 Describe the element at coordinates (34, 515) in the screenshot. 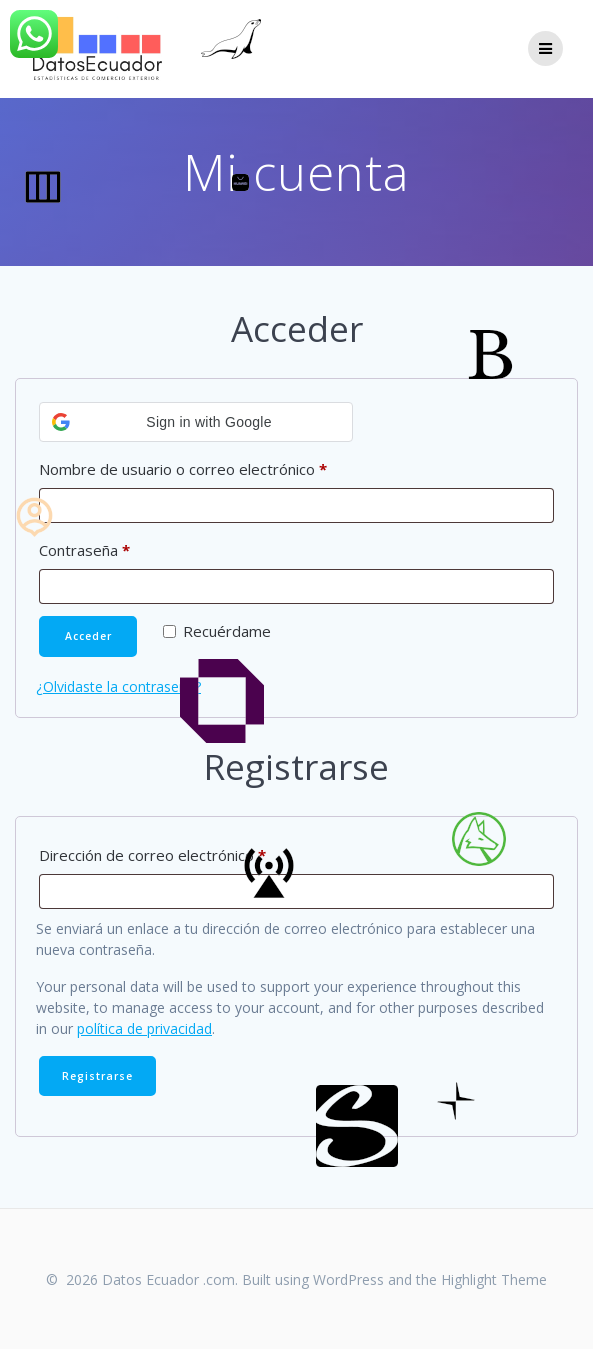

I see `view user location on map` at that location.